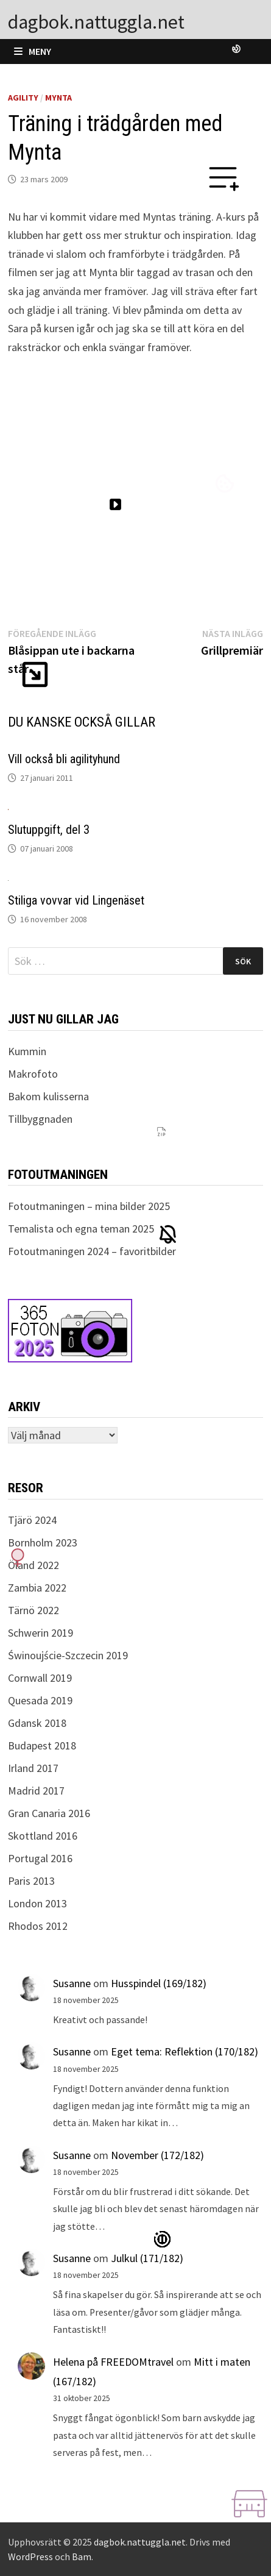  Describe the element at coordinates (162, 2239) in the screenshot. I see `pause motion photo playback` at that location.